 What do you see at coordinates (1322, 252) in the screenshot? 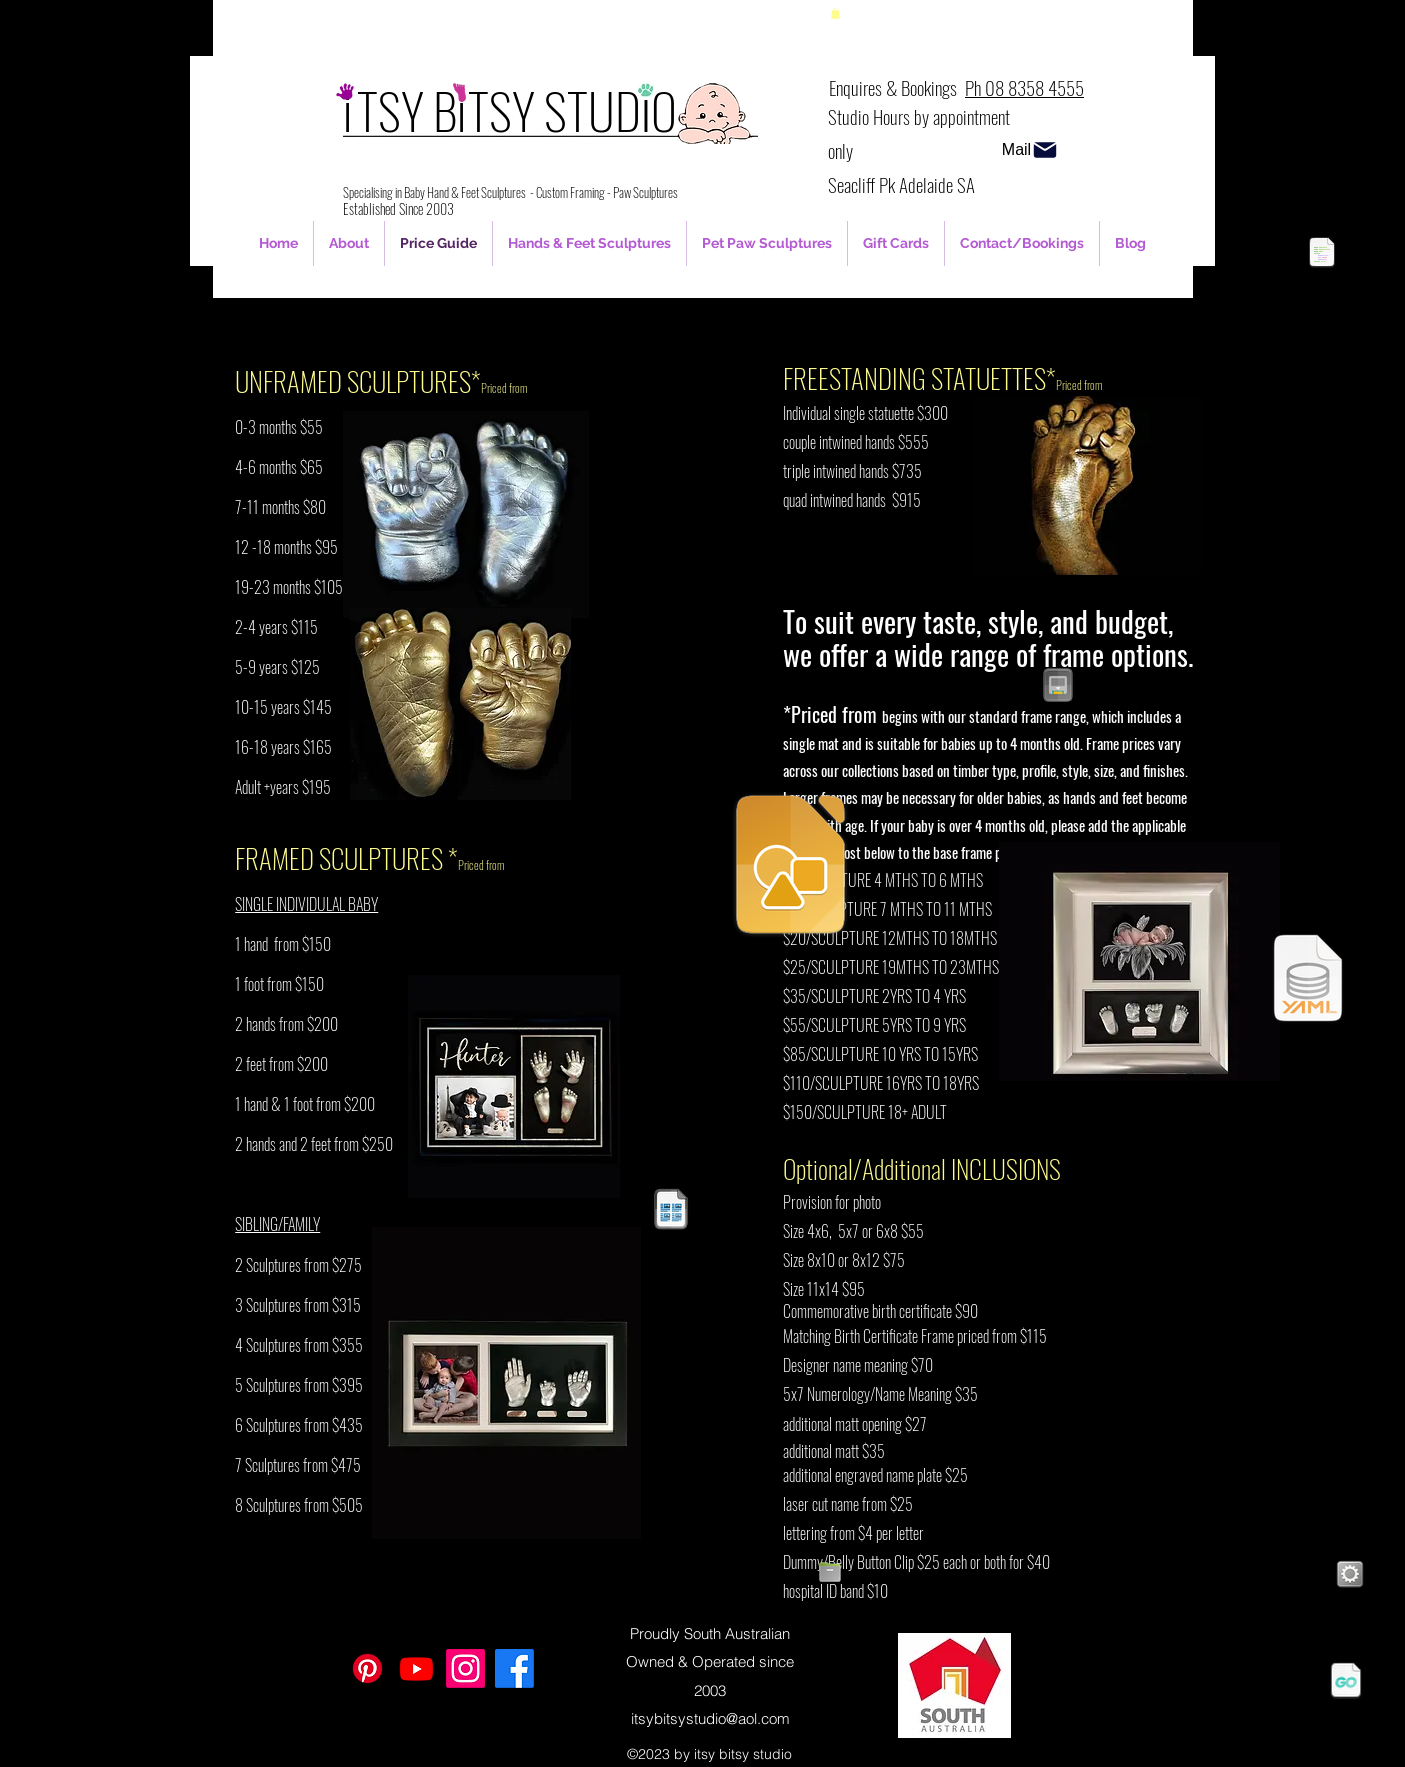
I see `cobol source code file` at bounding box center [1322, 252].